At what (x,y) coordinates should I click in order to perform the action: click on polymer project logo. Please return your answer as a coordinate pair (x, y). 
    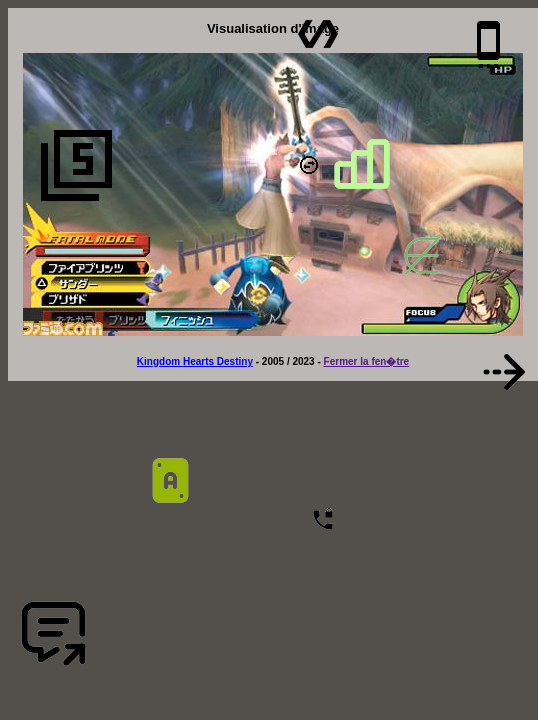
    Looking at the image, I should click on (318, 34).